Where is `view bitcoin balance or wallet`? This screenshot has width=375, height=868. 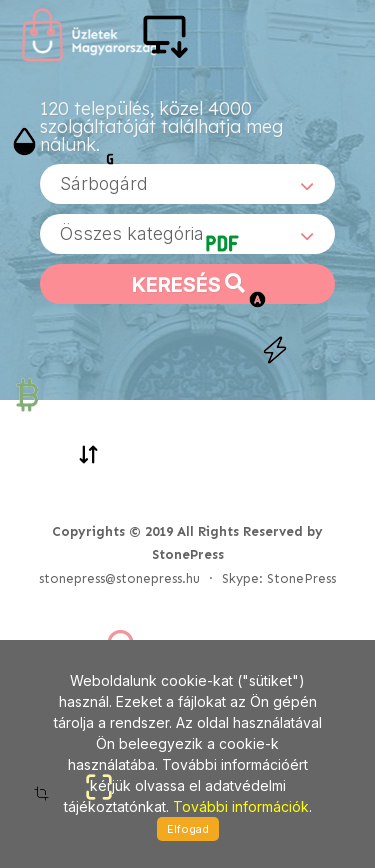
view bitcoin balance or wallet is located at coordinates (28, 395).